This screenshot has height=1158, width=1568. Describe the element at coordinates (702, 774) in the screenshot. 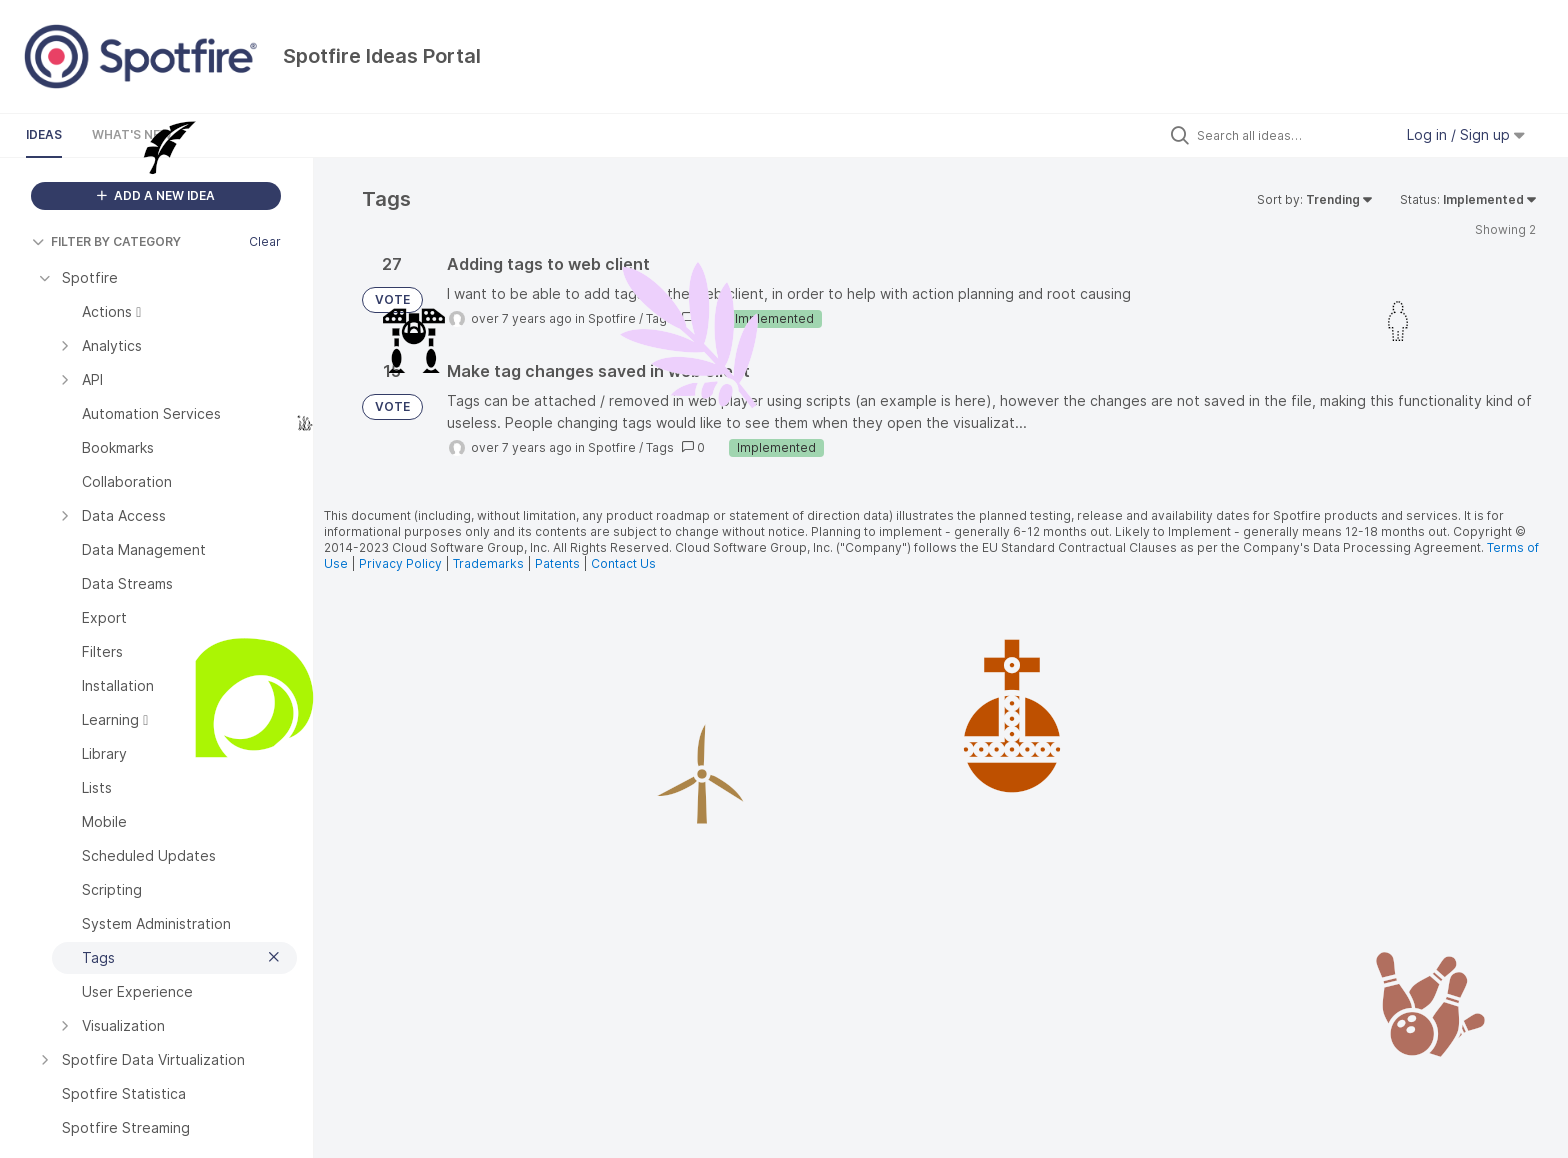

I see `wind turbine or wind energy indicator` at that location.